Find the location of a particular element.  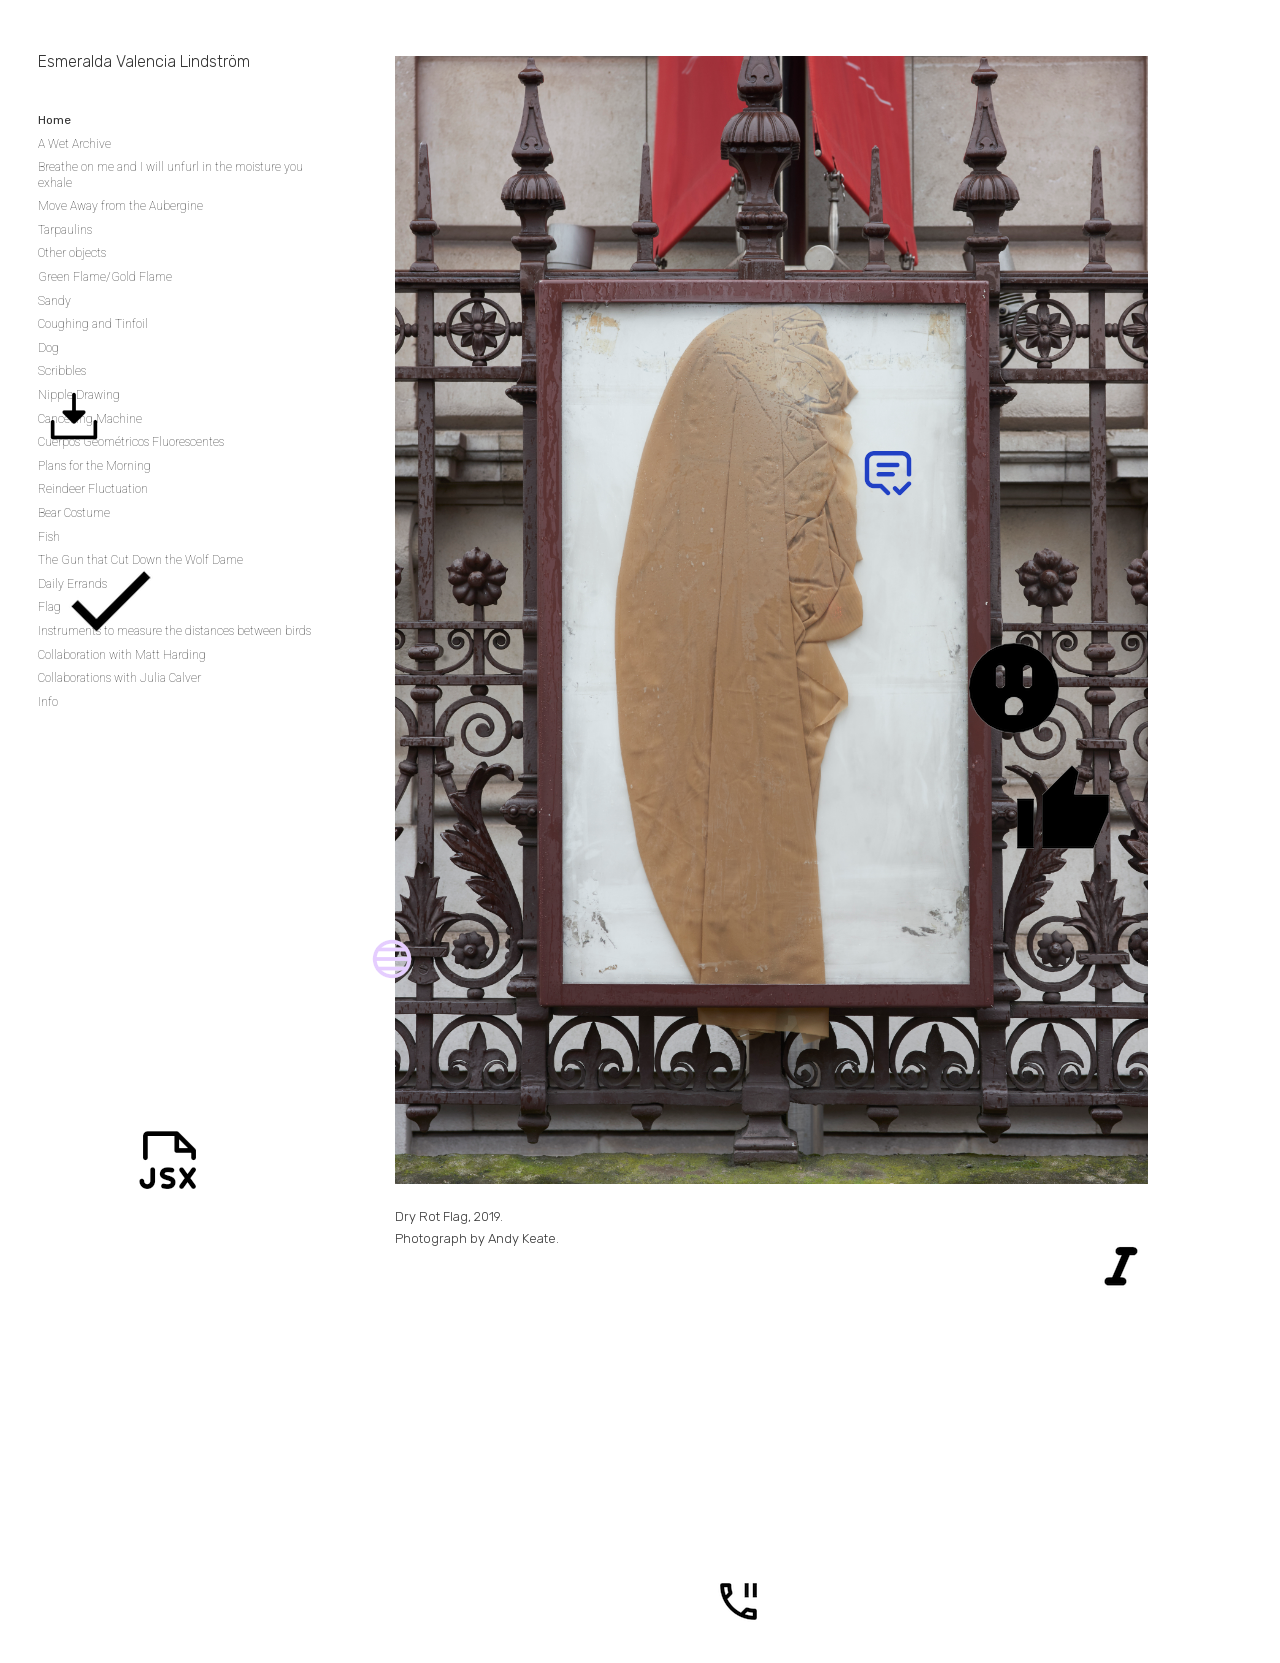

indicates an electrical outlet or power socket is located at coordinates (1014, 688).